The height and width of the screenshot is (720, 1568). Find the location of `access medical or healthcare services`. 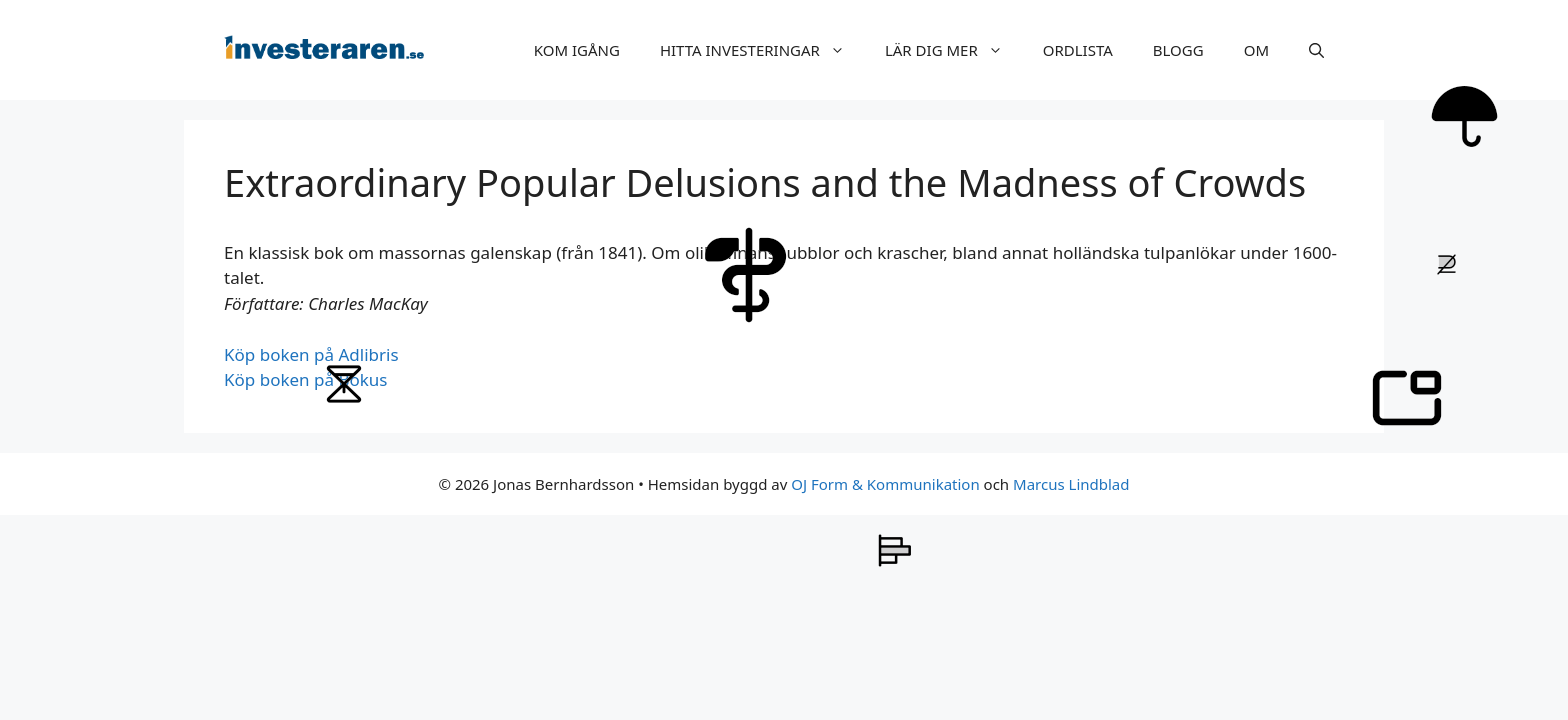

access medical or healthcare services is located at coordinates (749, 275).